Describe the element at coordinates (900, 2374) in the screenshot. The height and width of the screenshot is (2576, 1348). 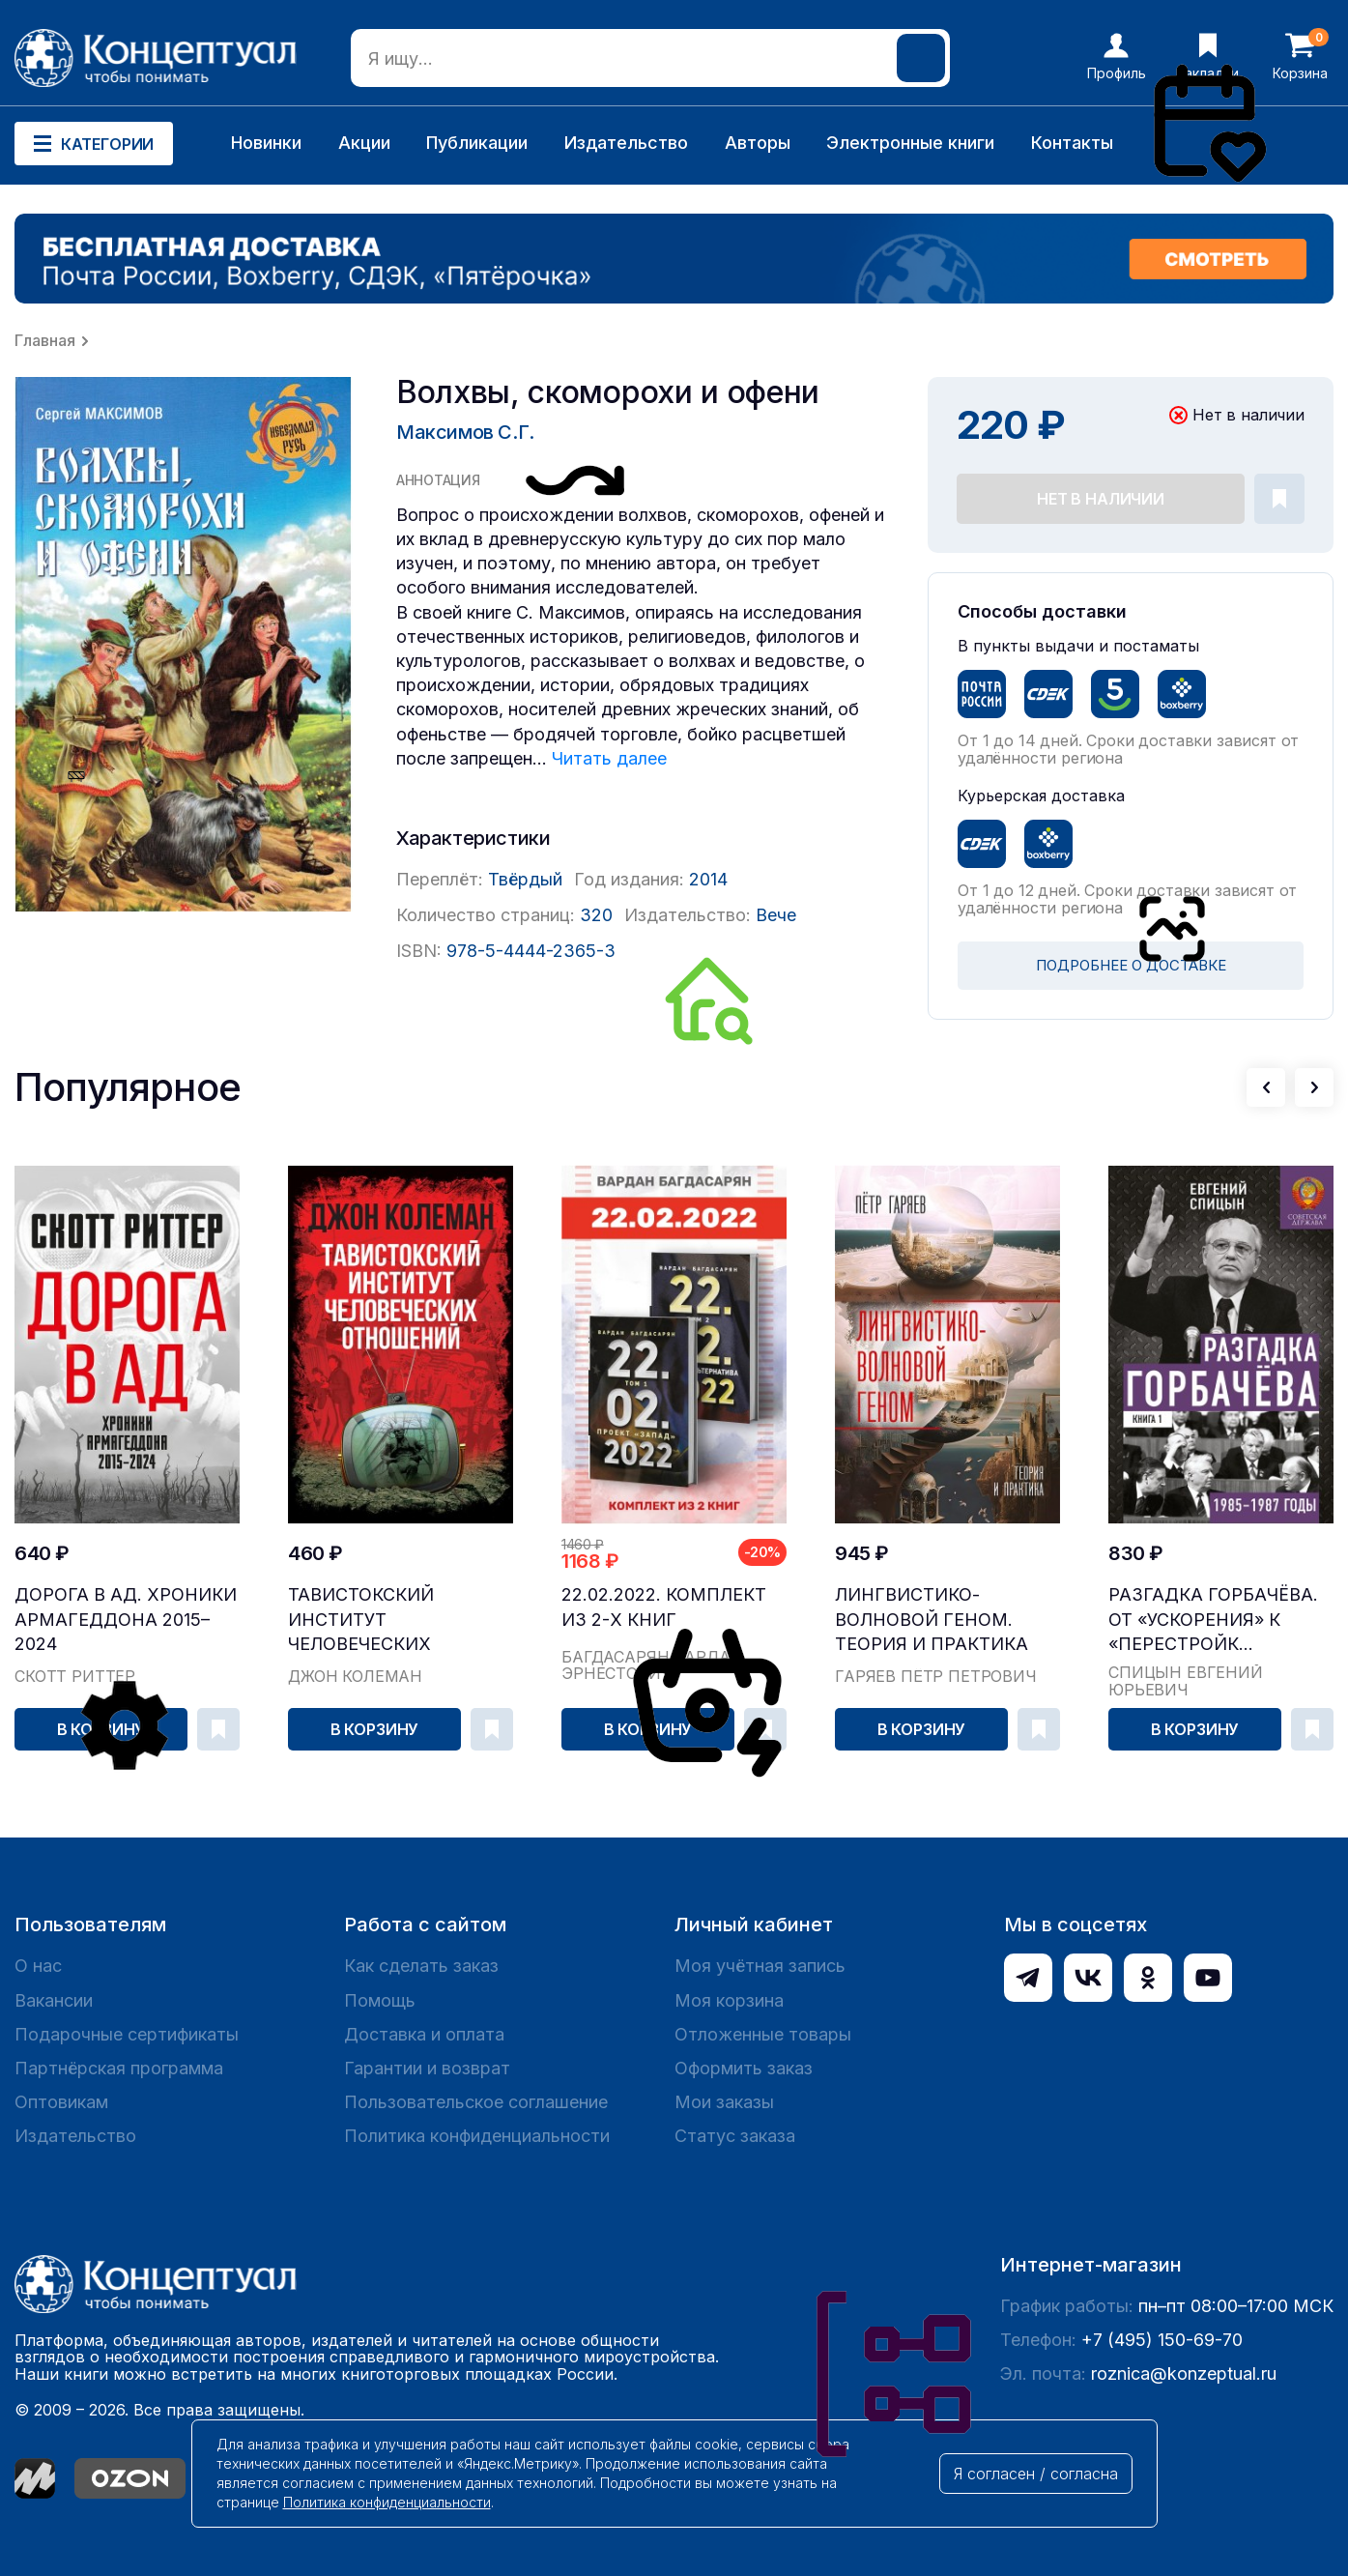
I see `group code references by their type` at that location.